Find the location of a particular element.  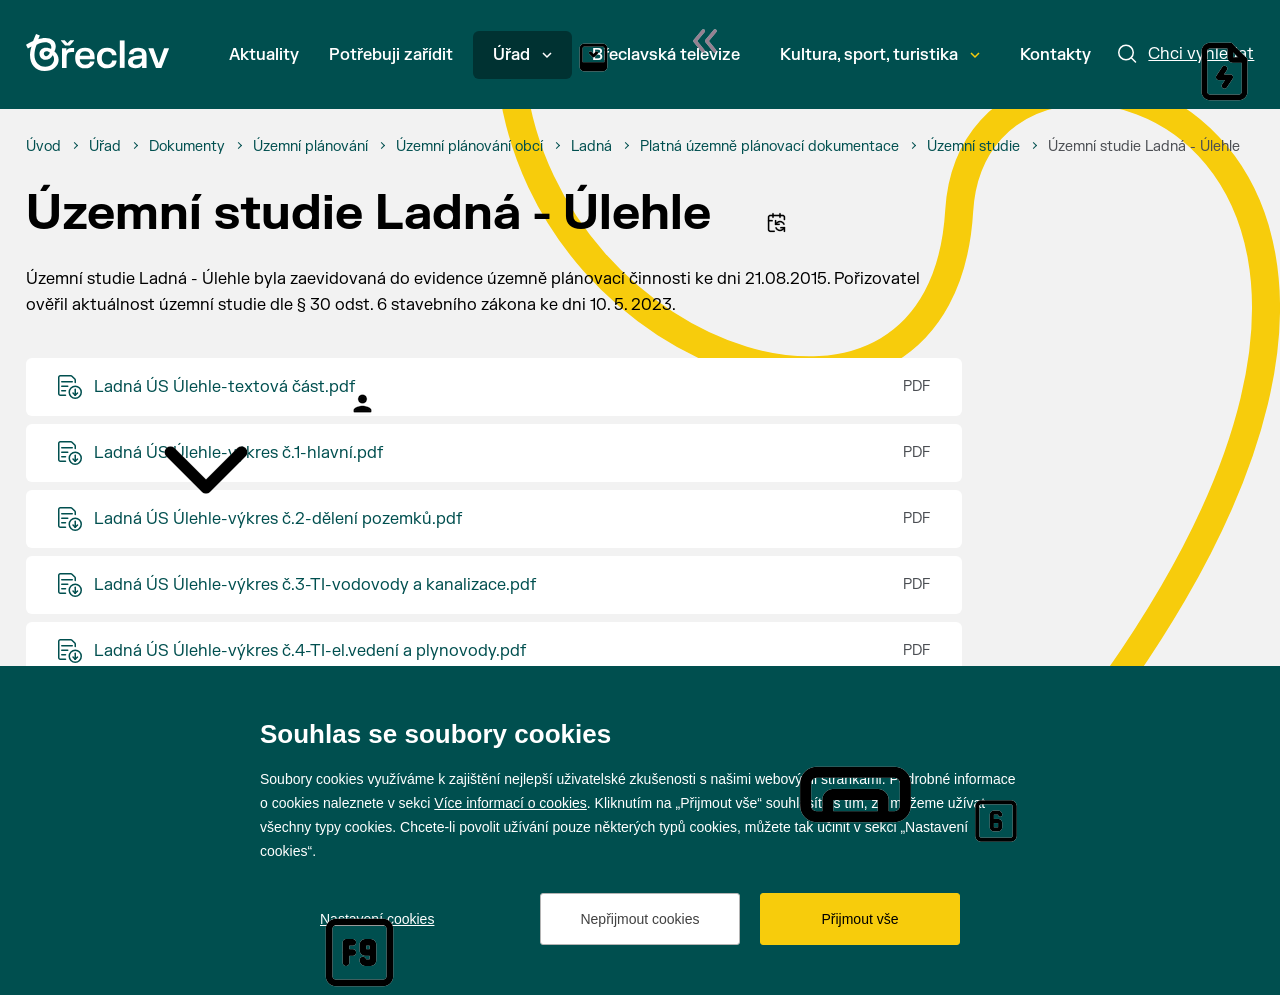

view your profile is located at coordinates (362, 403).